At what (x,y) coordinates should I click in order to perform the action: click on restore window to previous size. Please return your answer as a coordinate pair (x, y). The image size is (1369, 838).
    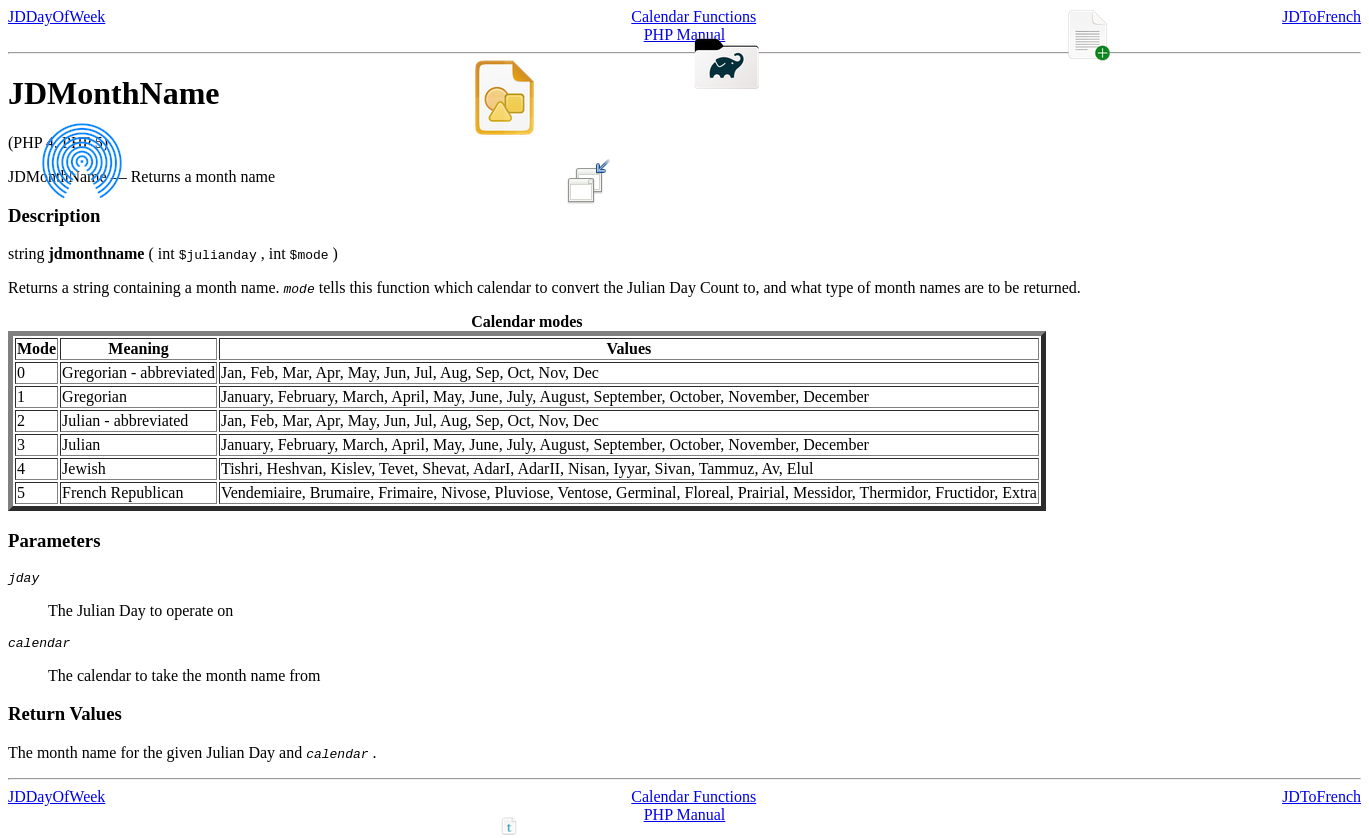
    Looking at the image, I should click on (588, 181).